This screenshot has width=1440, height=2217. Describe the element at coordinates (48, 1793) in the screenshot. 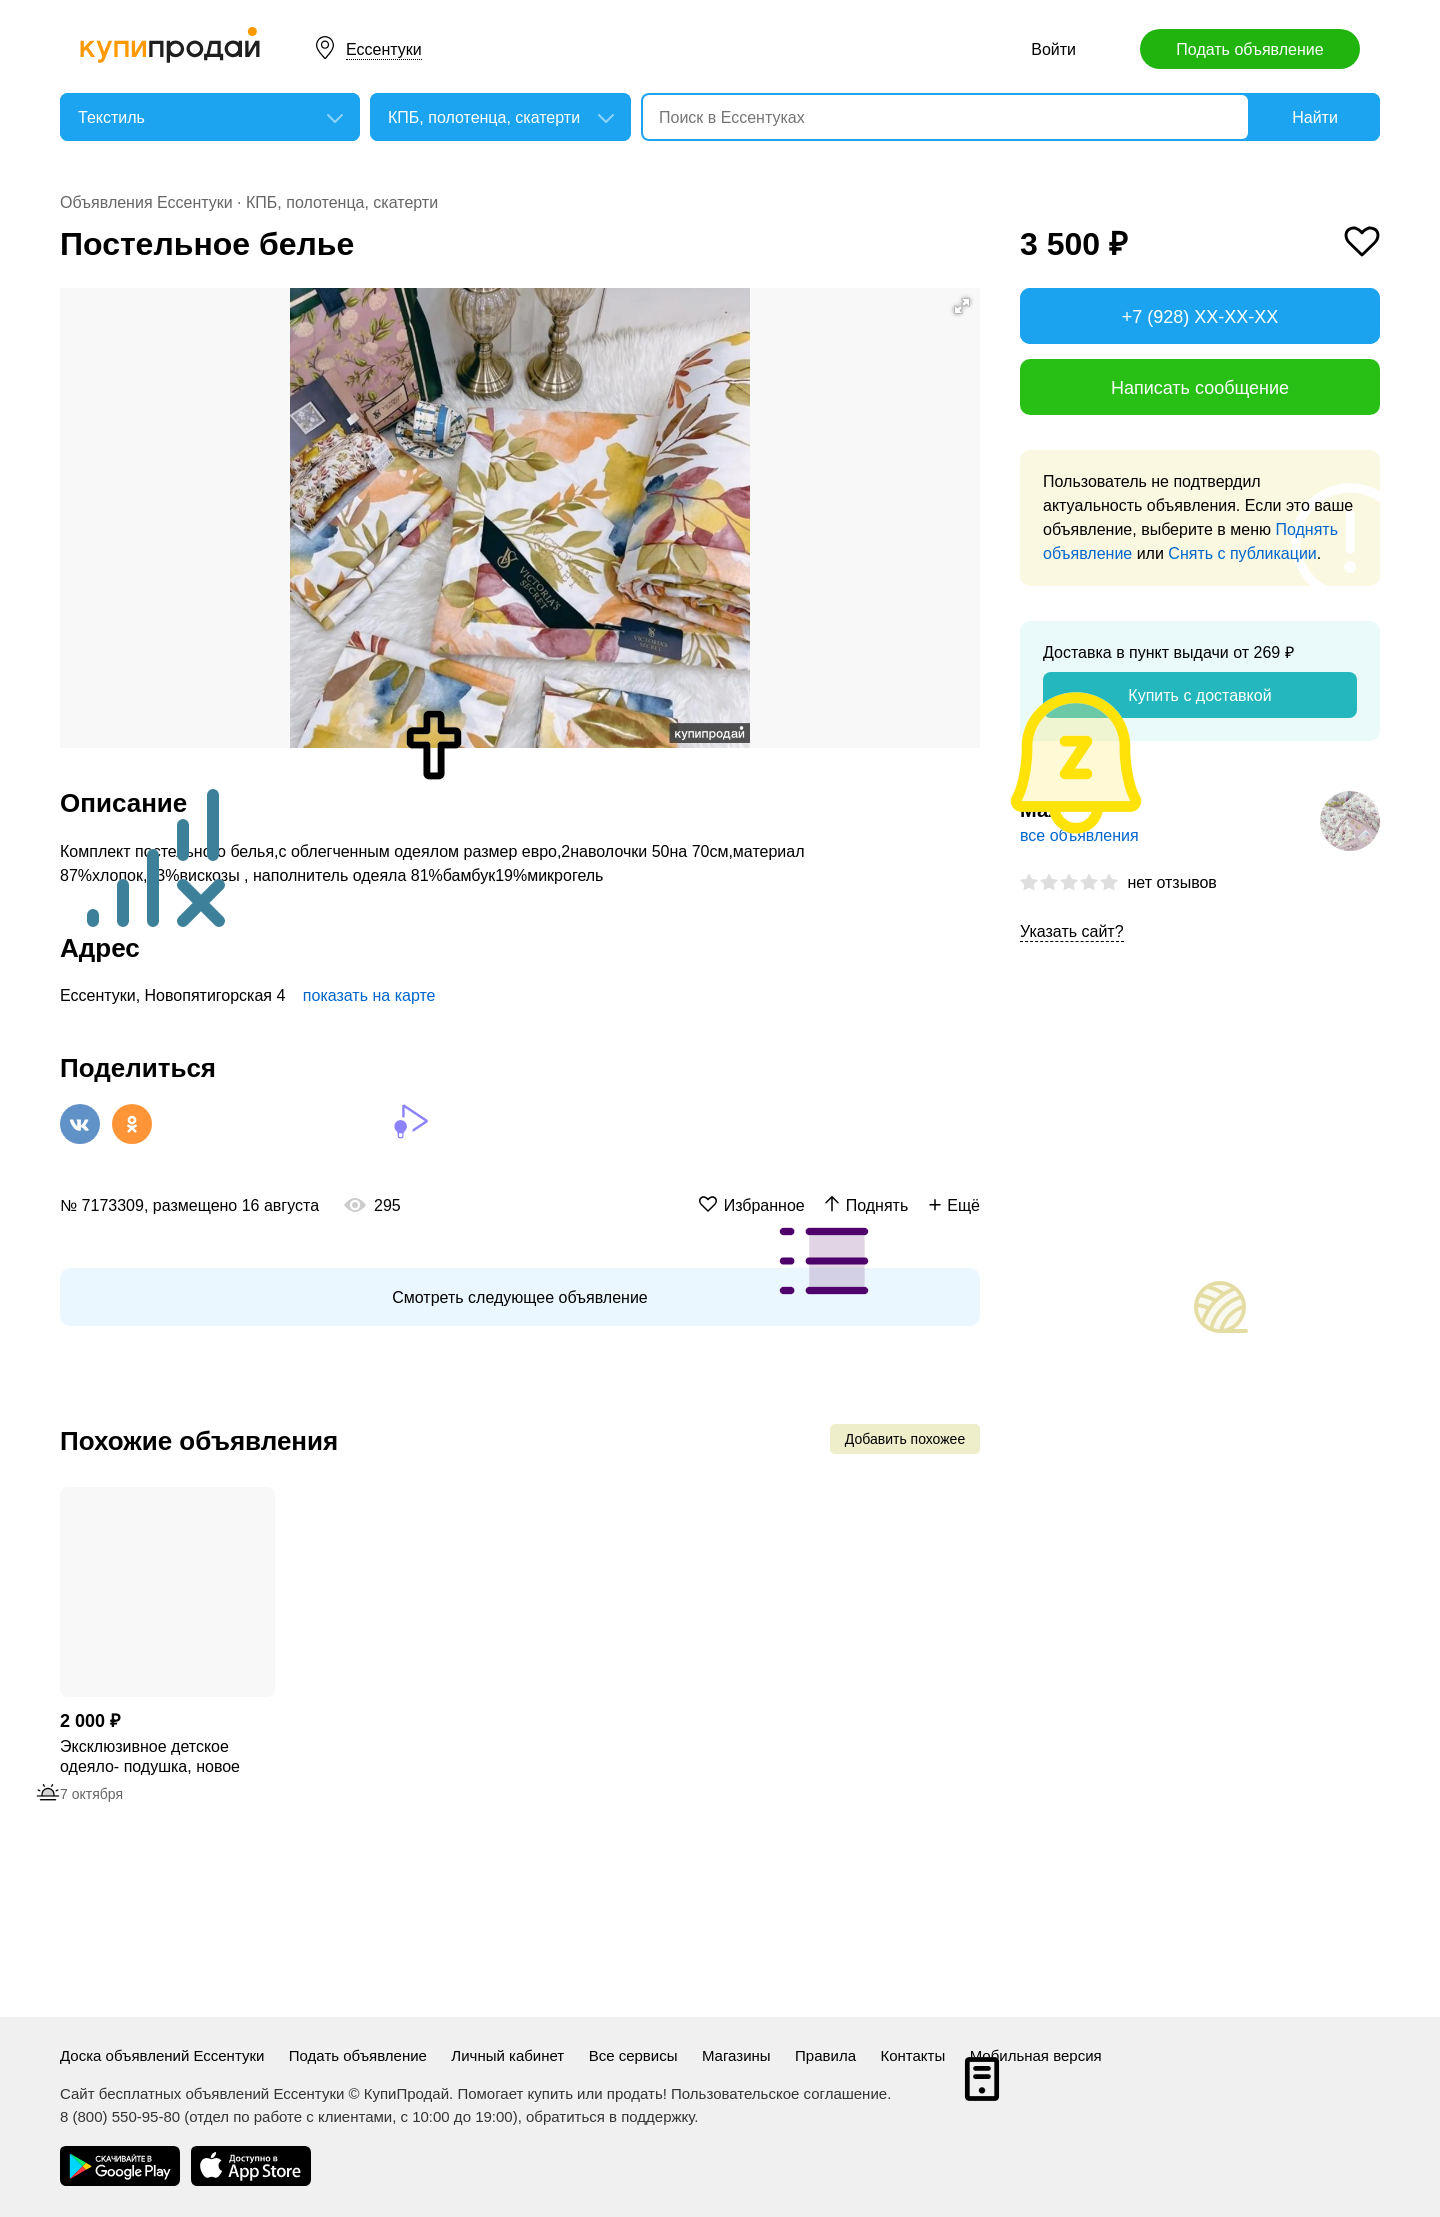

I see `toggle sunrise or sunset theme` at that location.